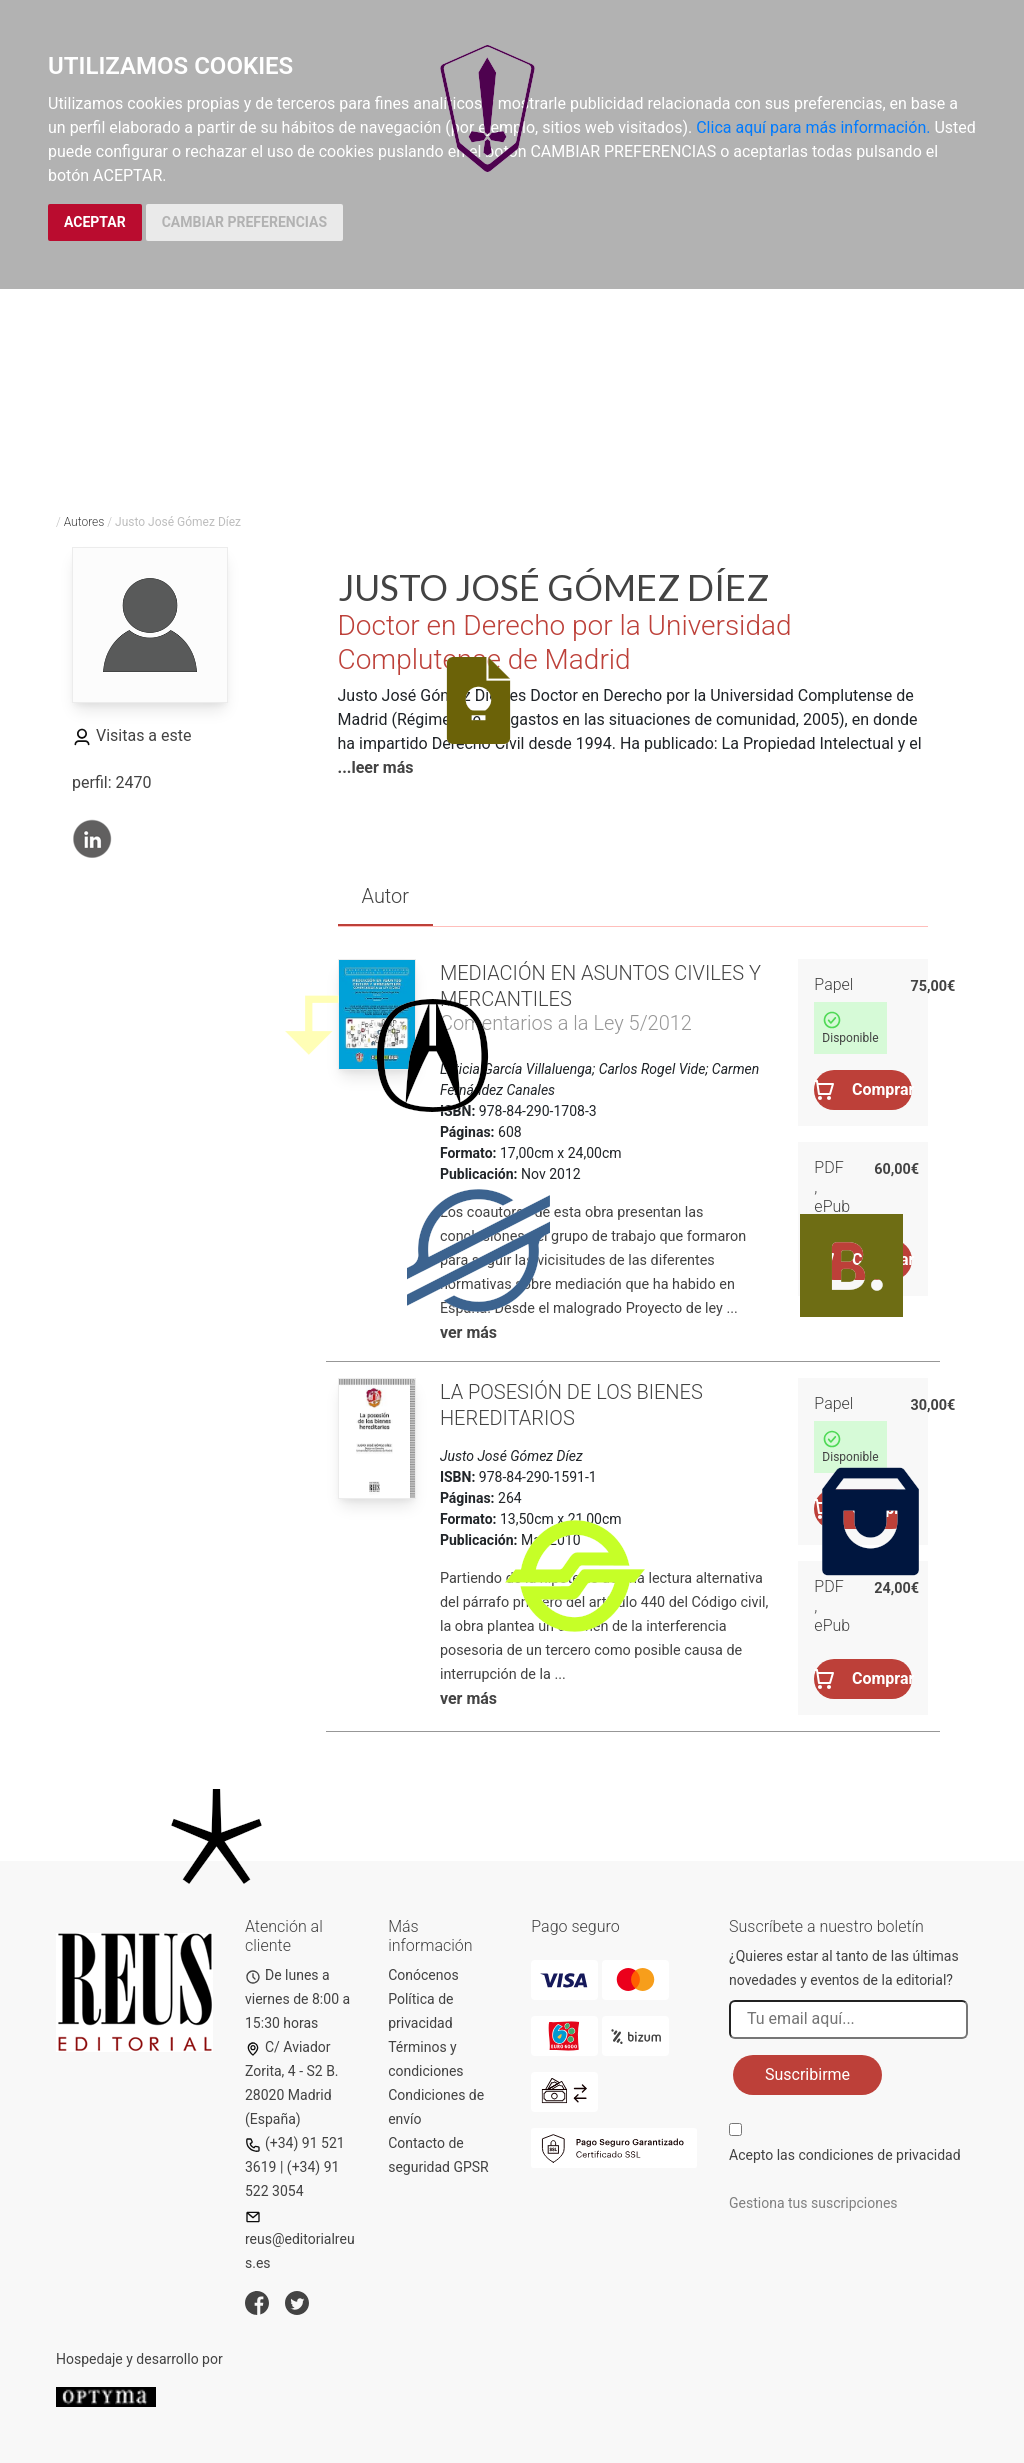 The width and height of the screenshot is (1024, 2463). Describe the element at coordinates (575, 1576) in the screenshot. I see `SMRT Corporation logo` at that location.